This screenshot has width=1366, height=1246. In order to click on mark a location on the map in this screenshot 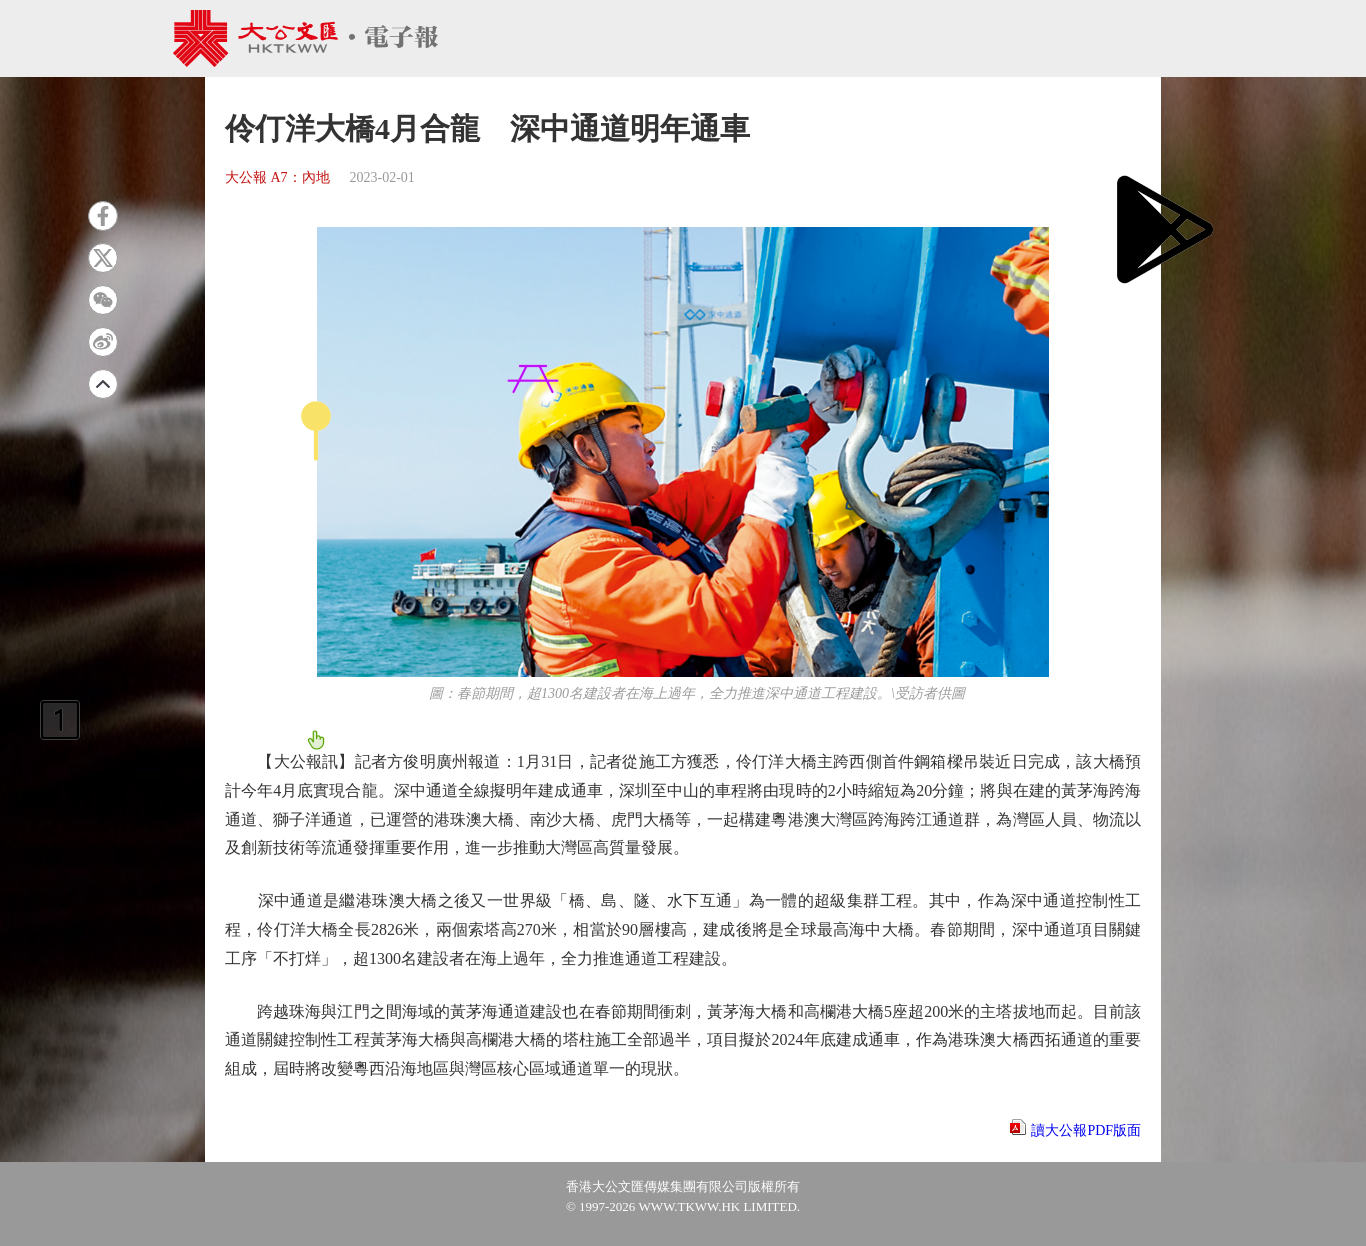, I will do `click(316, 431)`.